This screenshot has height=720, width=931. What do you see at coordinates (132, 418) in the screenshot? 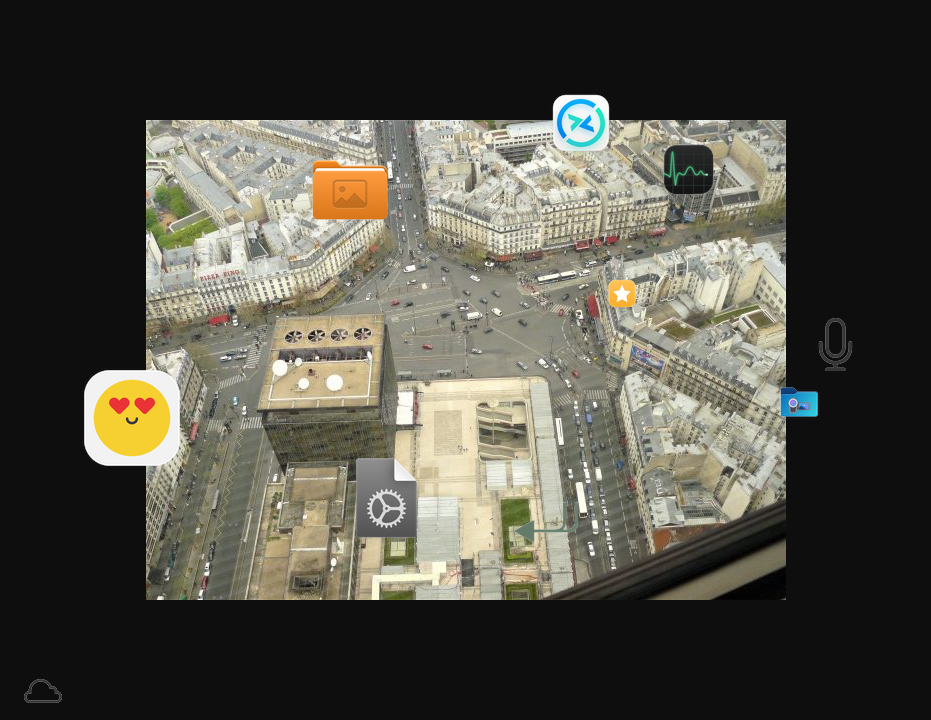
I see `access social features in the software center` at bounding box center [132, 418].